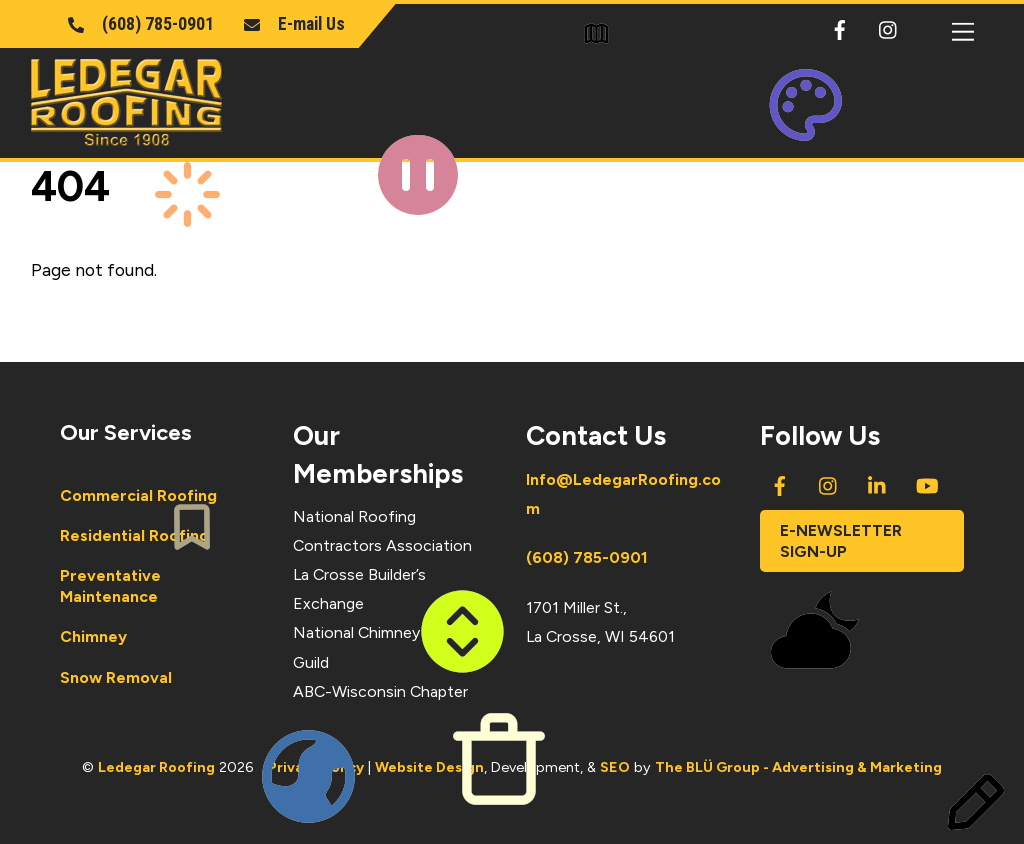  I want to click on pause media playback, so click(418, 175).